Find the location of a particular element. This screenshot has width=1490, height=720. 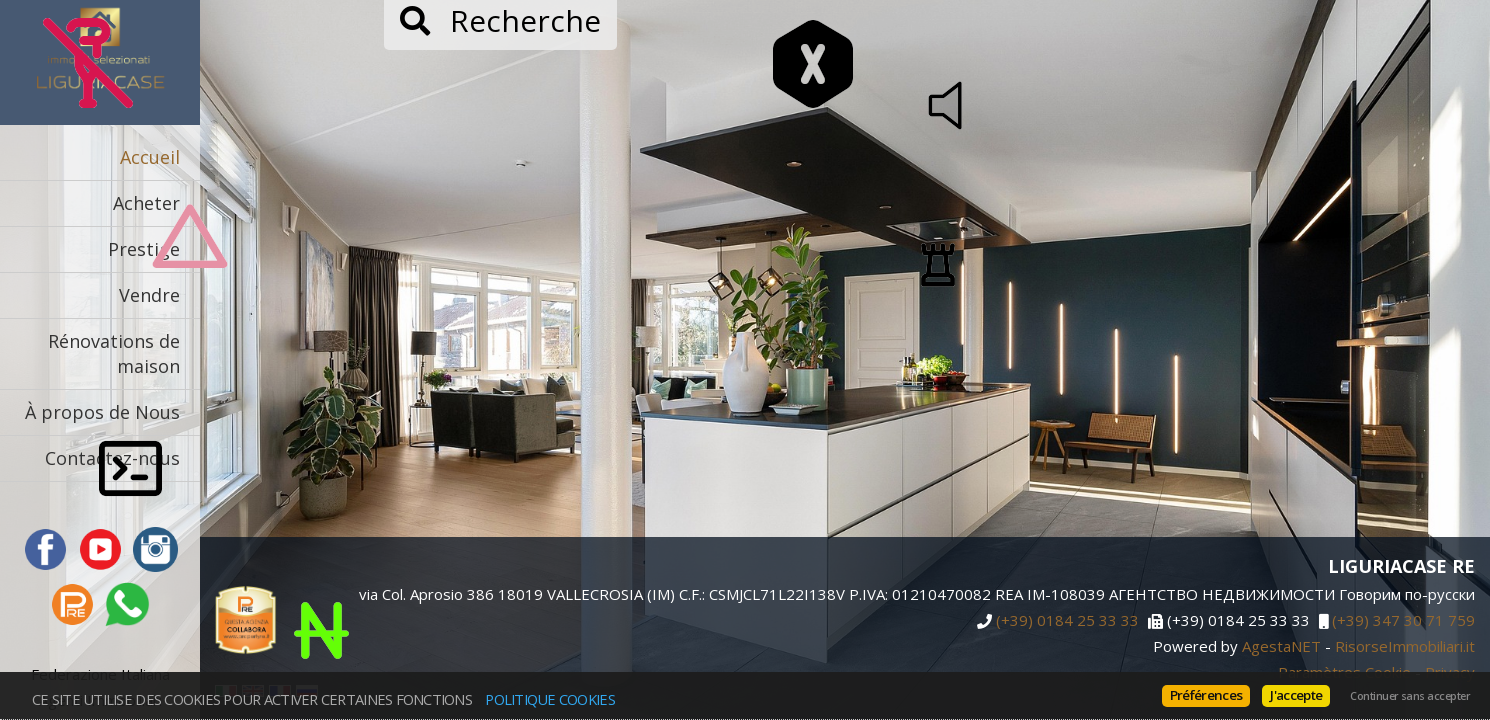

indicates crutches or mobility aid not needed is located at coordinates (88, 63).